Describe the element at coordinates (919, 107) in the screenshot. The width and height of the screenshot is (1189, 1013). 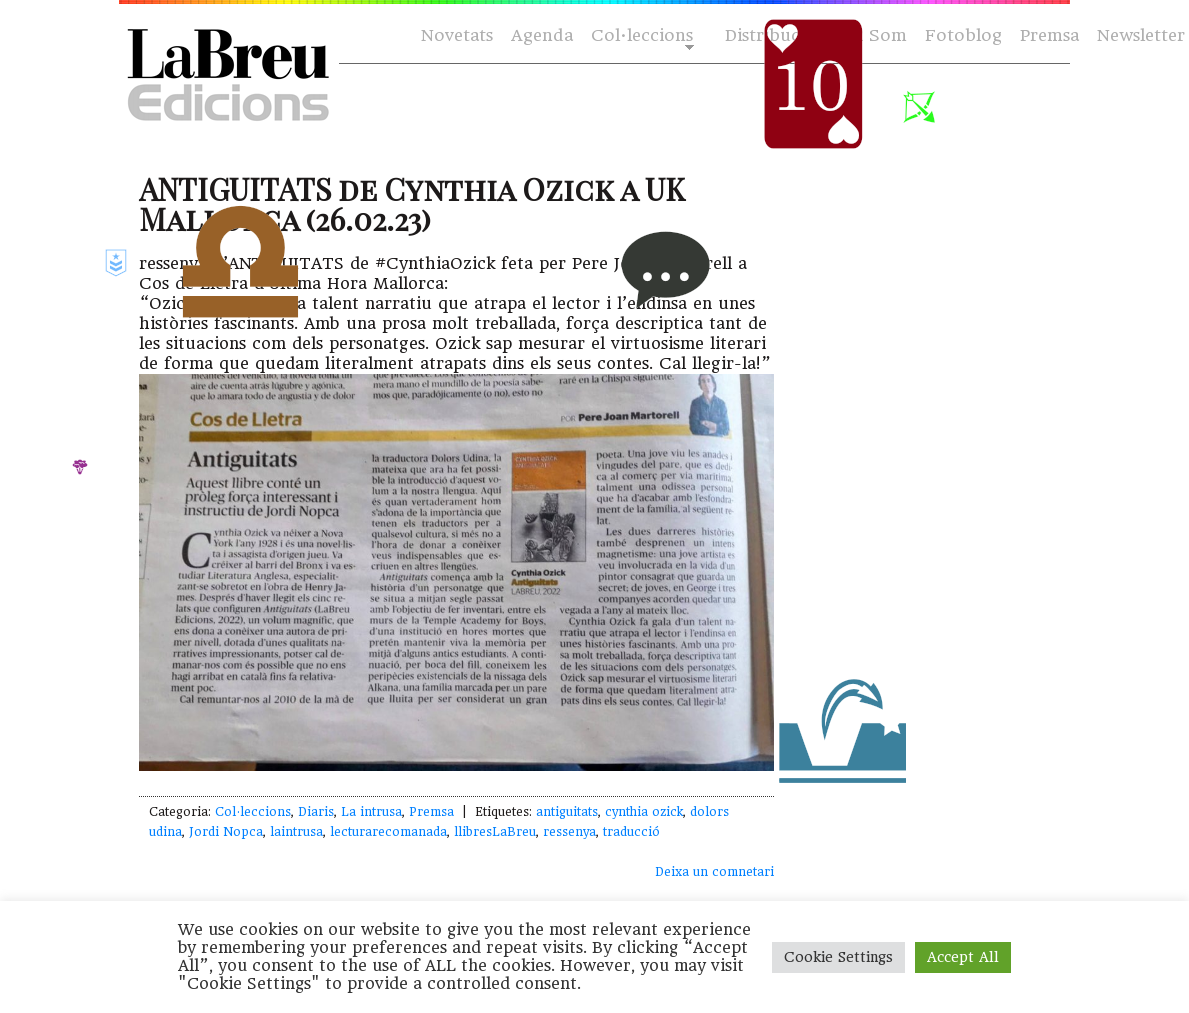
I see `equip ranged weapon` at that location.